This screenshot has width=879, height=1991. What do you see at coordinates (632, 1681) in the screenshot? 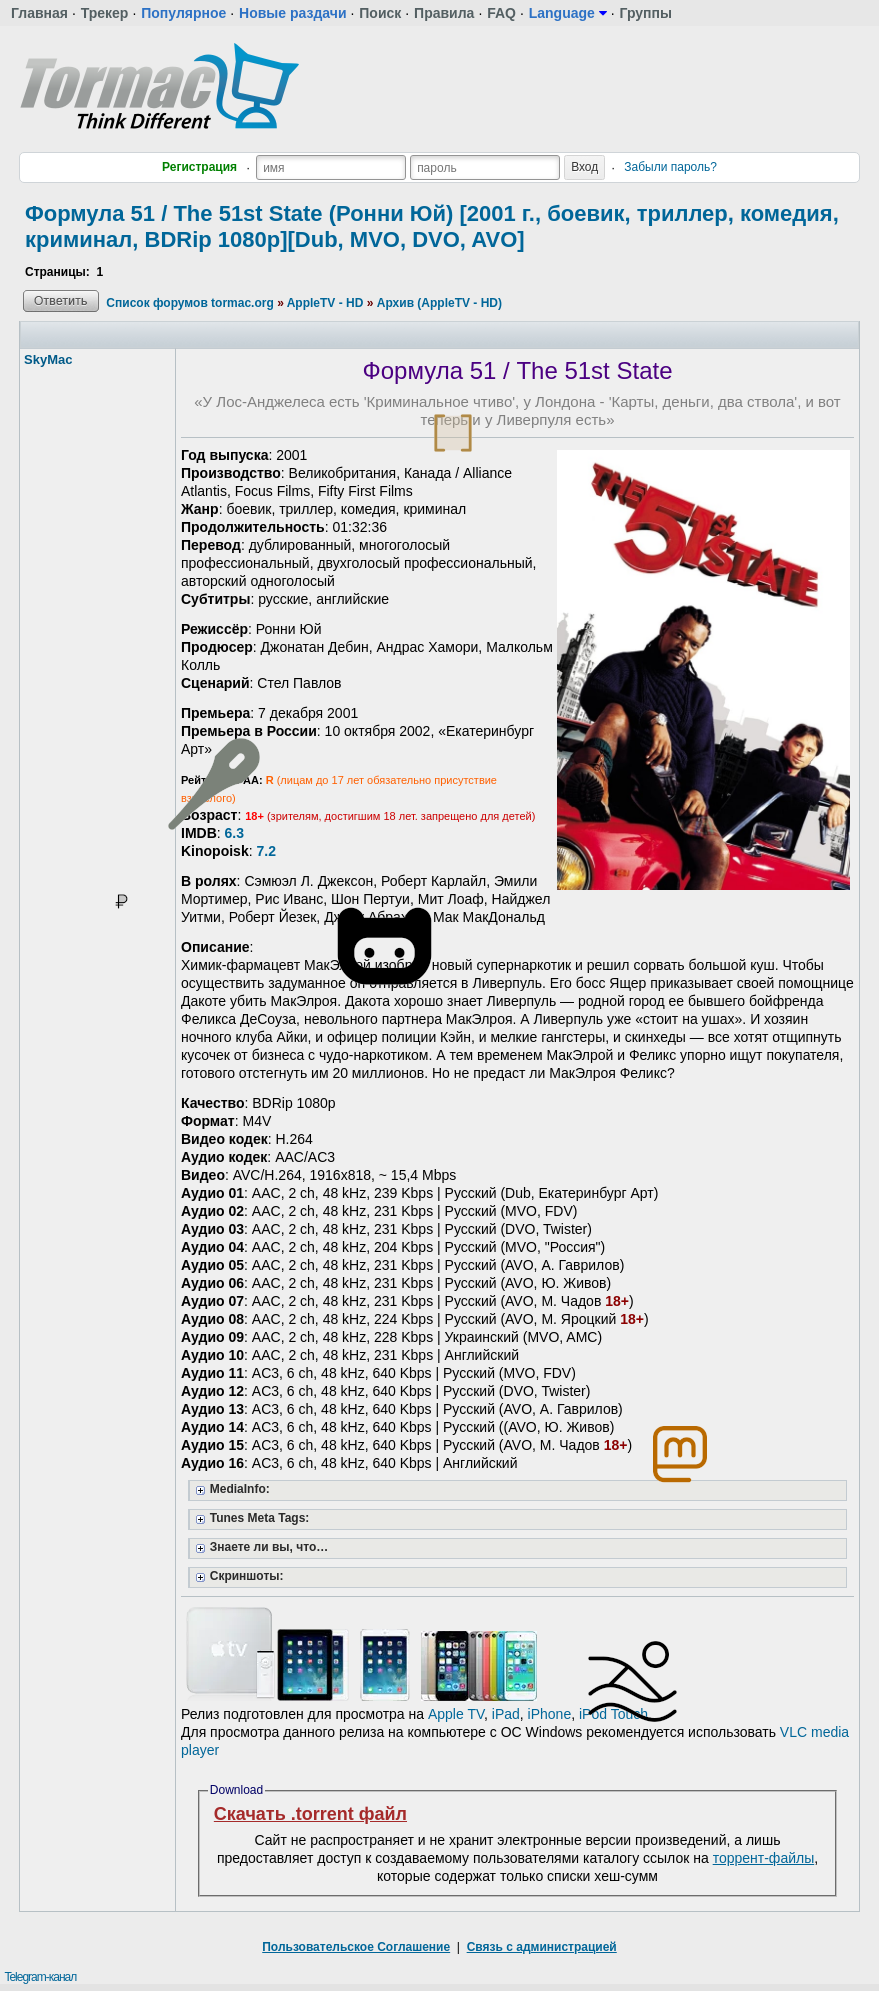
I see `access swimming pool or aquatic facilities` at bounding box center [632, 1681].